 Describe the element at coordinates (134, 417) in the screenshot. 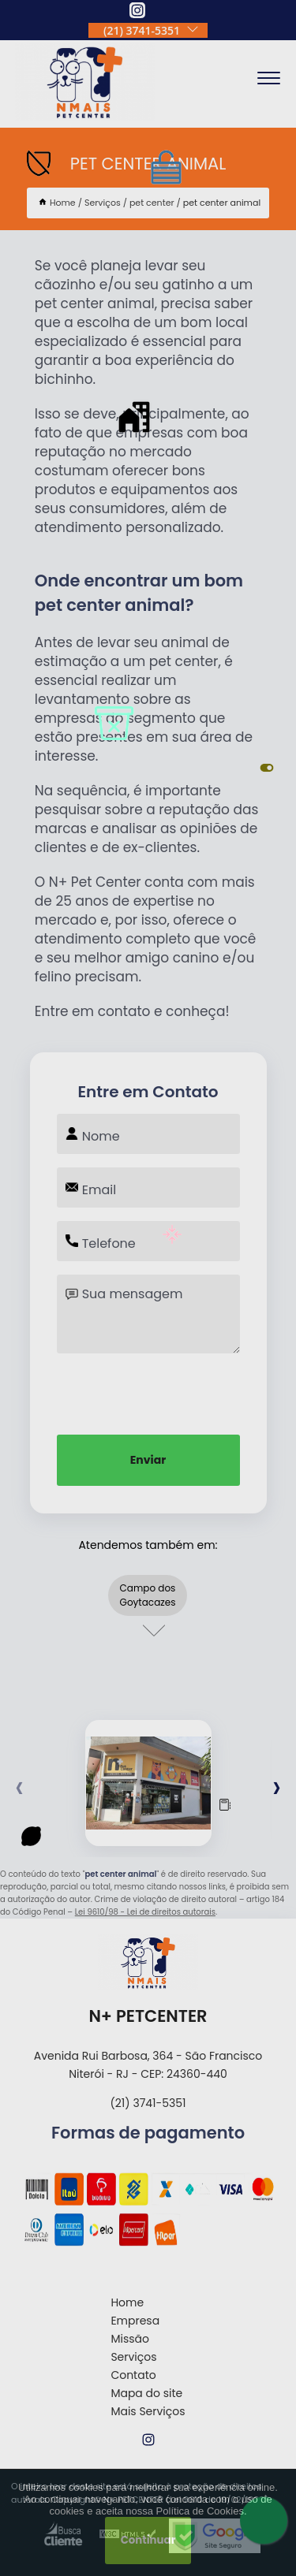

I see `switch between home and work locations` at that location.